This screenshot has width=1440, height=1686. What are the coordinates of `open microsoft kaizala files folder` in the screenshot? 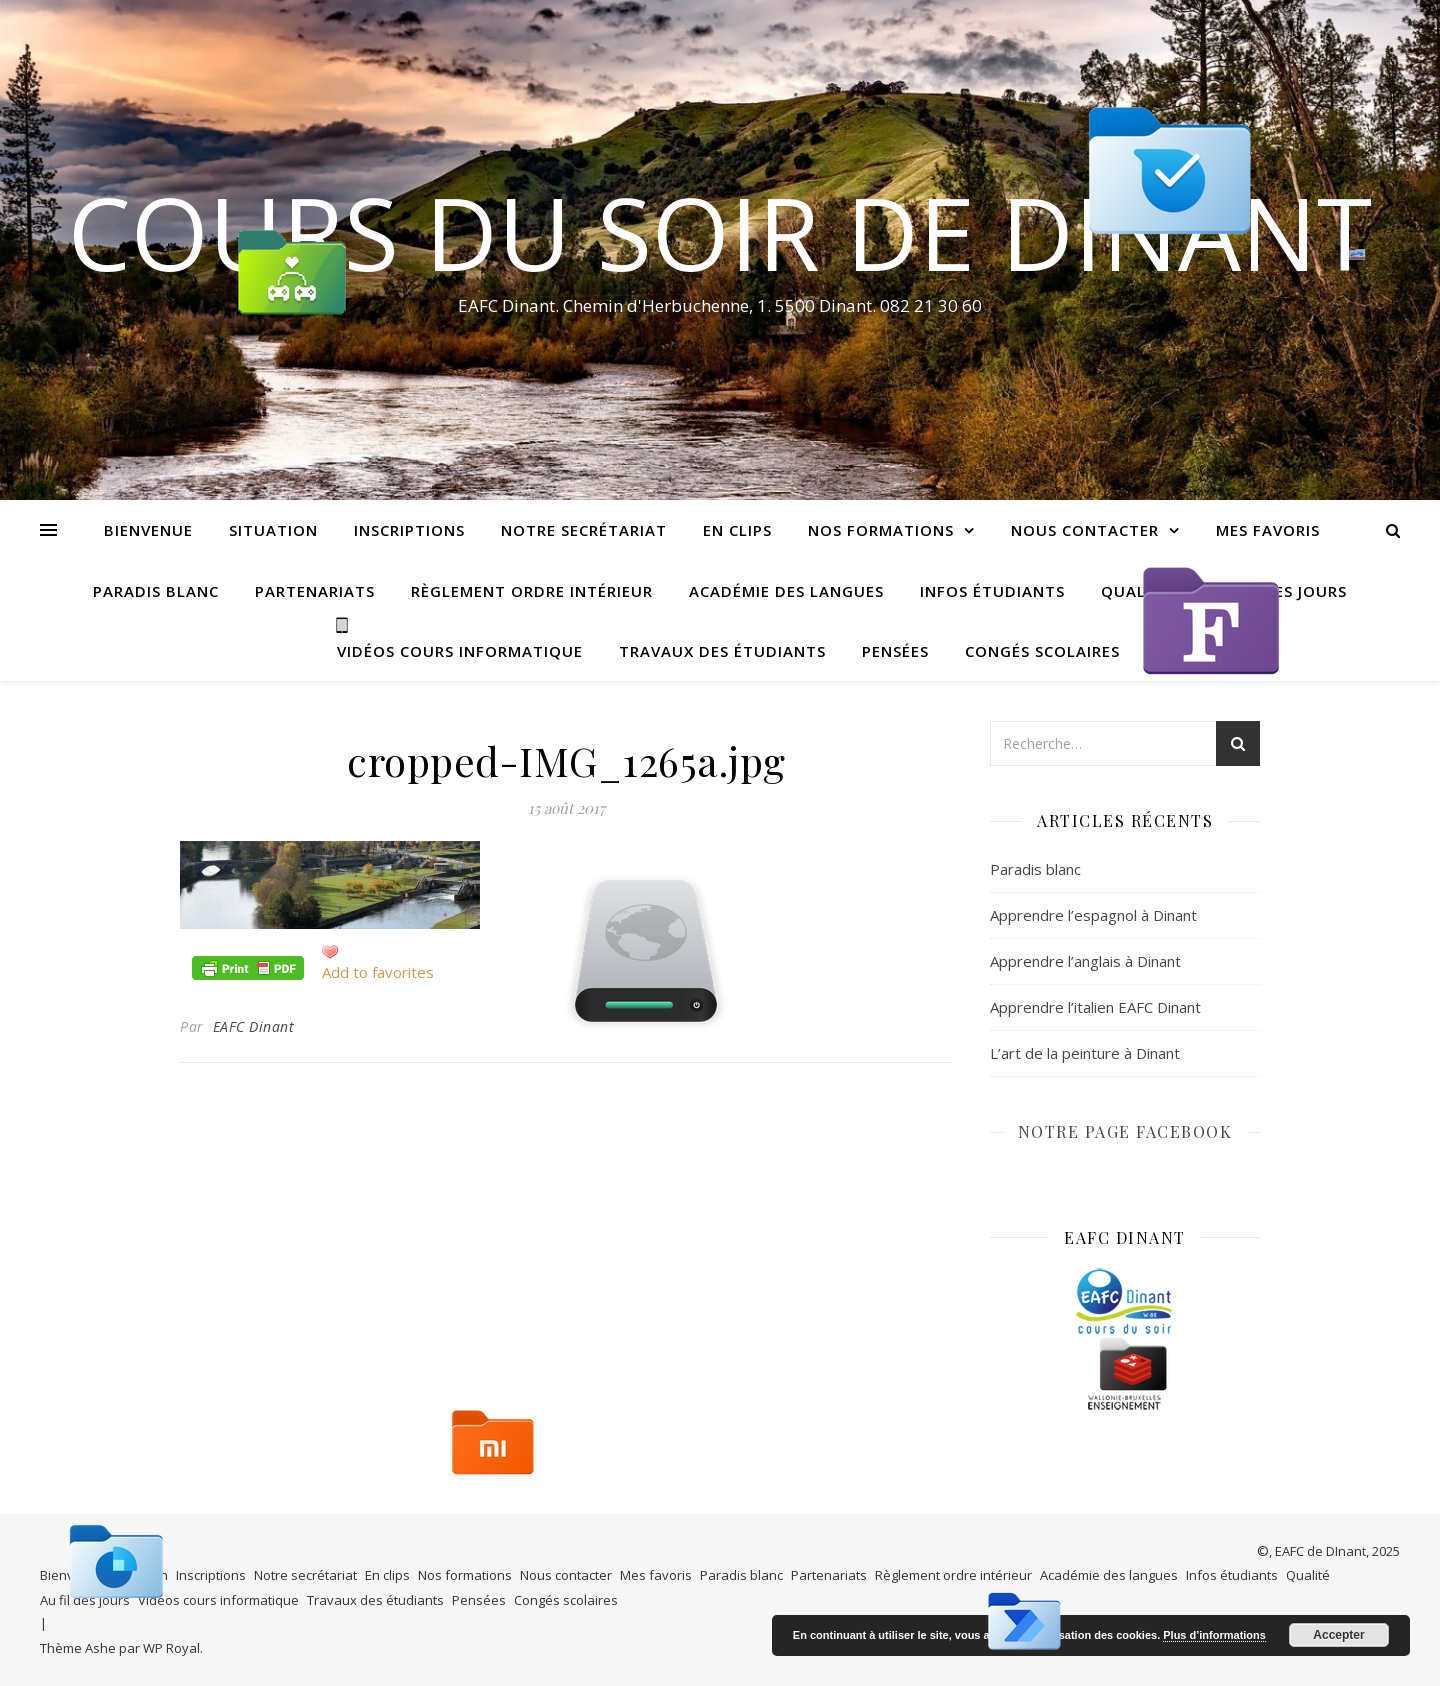 It's located at (1169, 175).